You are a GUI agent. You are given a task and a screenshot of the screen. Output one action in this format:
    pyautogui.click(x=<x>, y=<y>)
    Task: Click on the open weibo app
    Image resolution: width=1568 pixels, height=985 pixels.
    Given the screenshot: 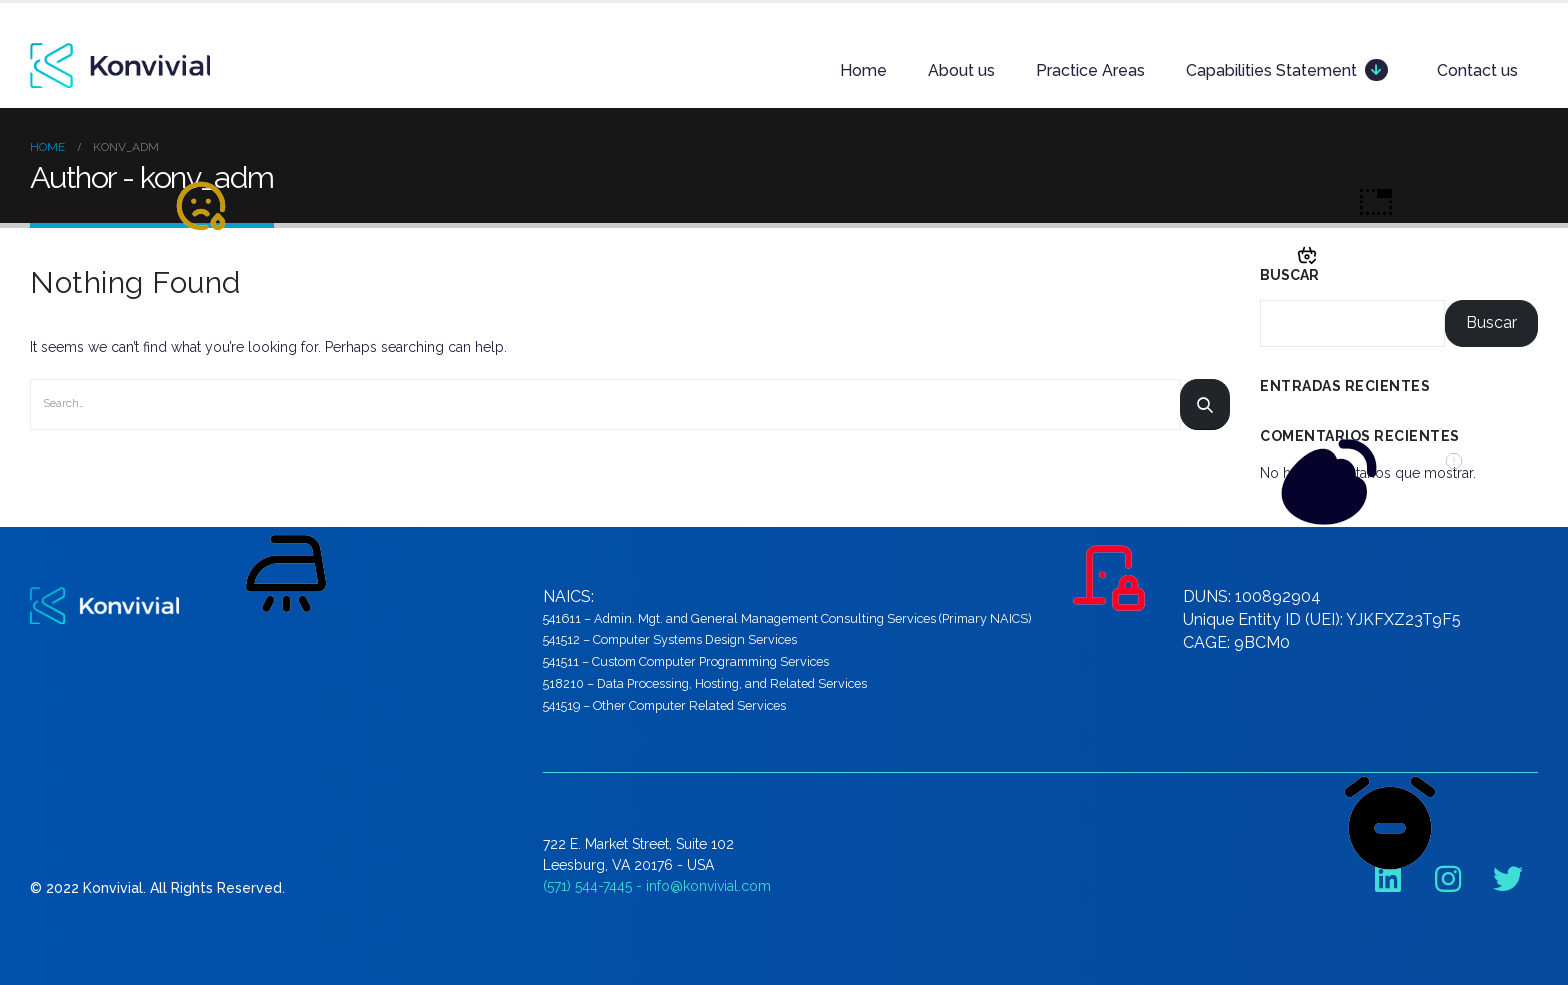 What is the action you would take?
    pyautogui.click(x=1329, y=482)
    